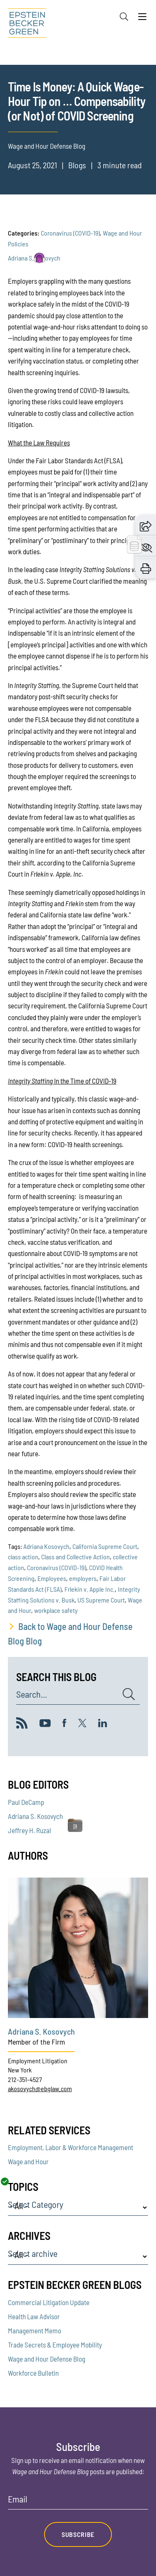  Describe the element at coordinates (75, 1825) in the screenshot. I see `access your templates folder` at that location.